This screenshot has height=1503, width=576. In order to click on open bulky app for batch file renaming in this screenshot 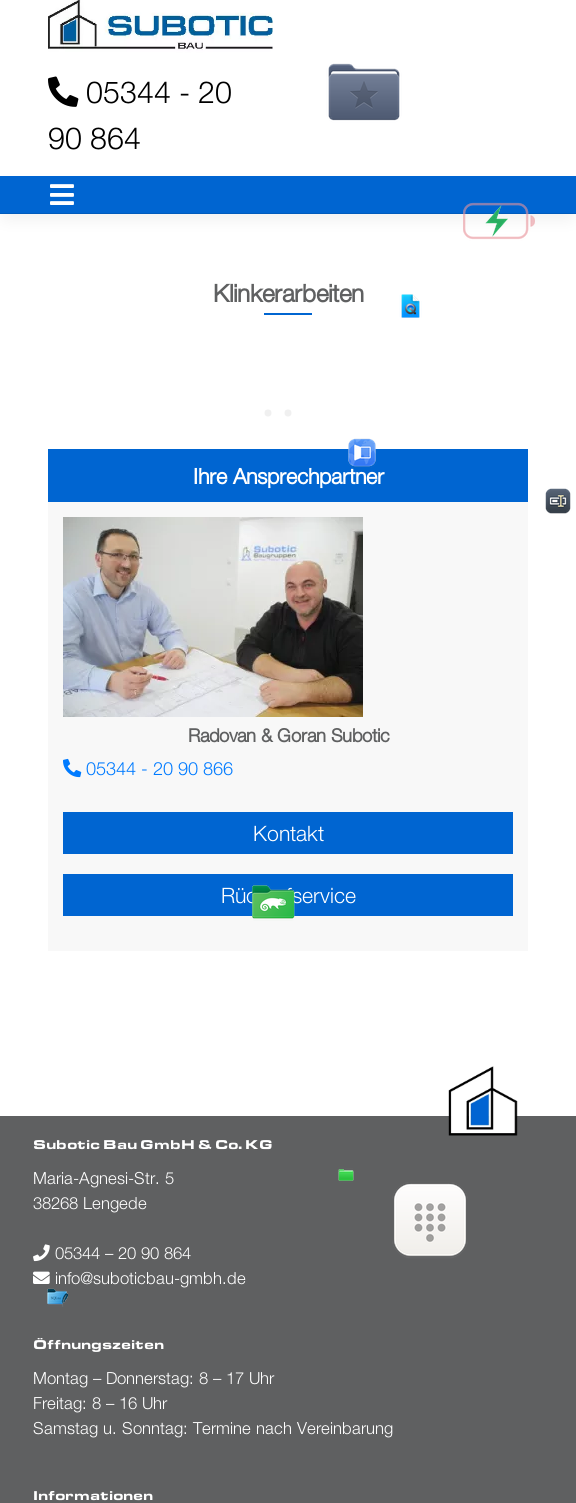, I will do `click(558, 501)`.